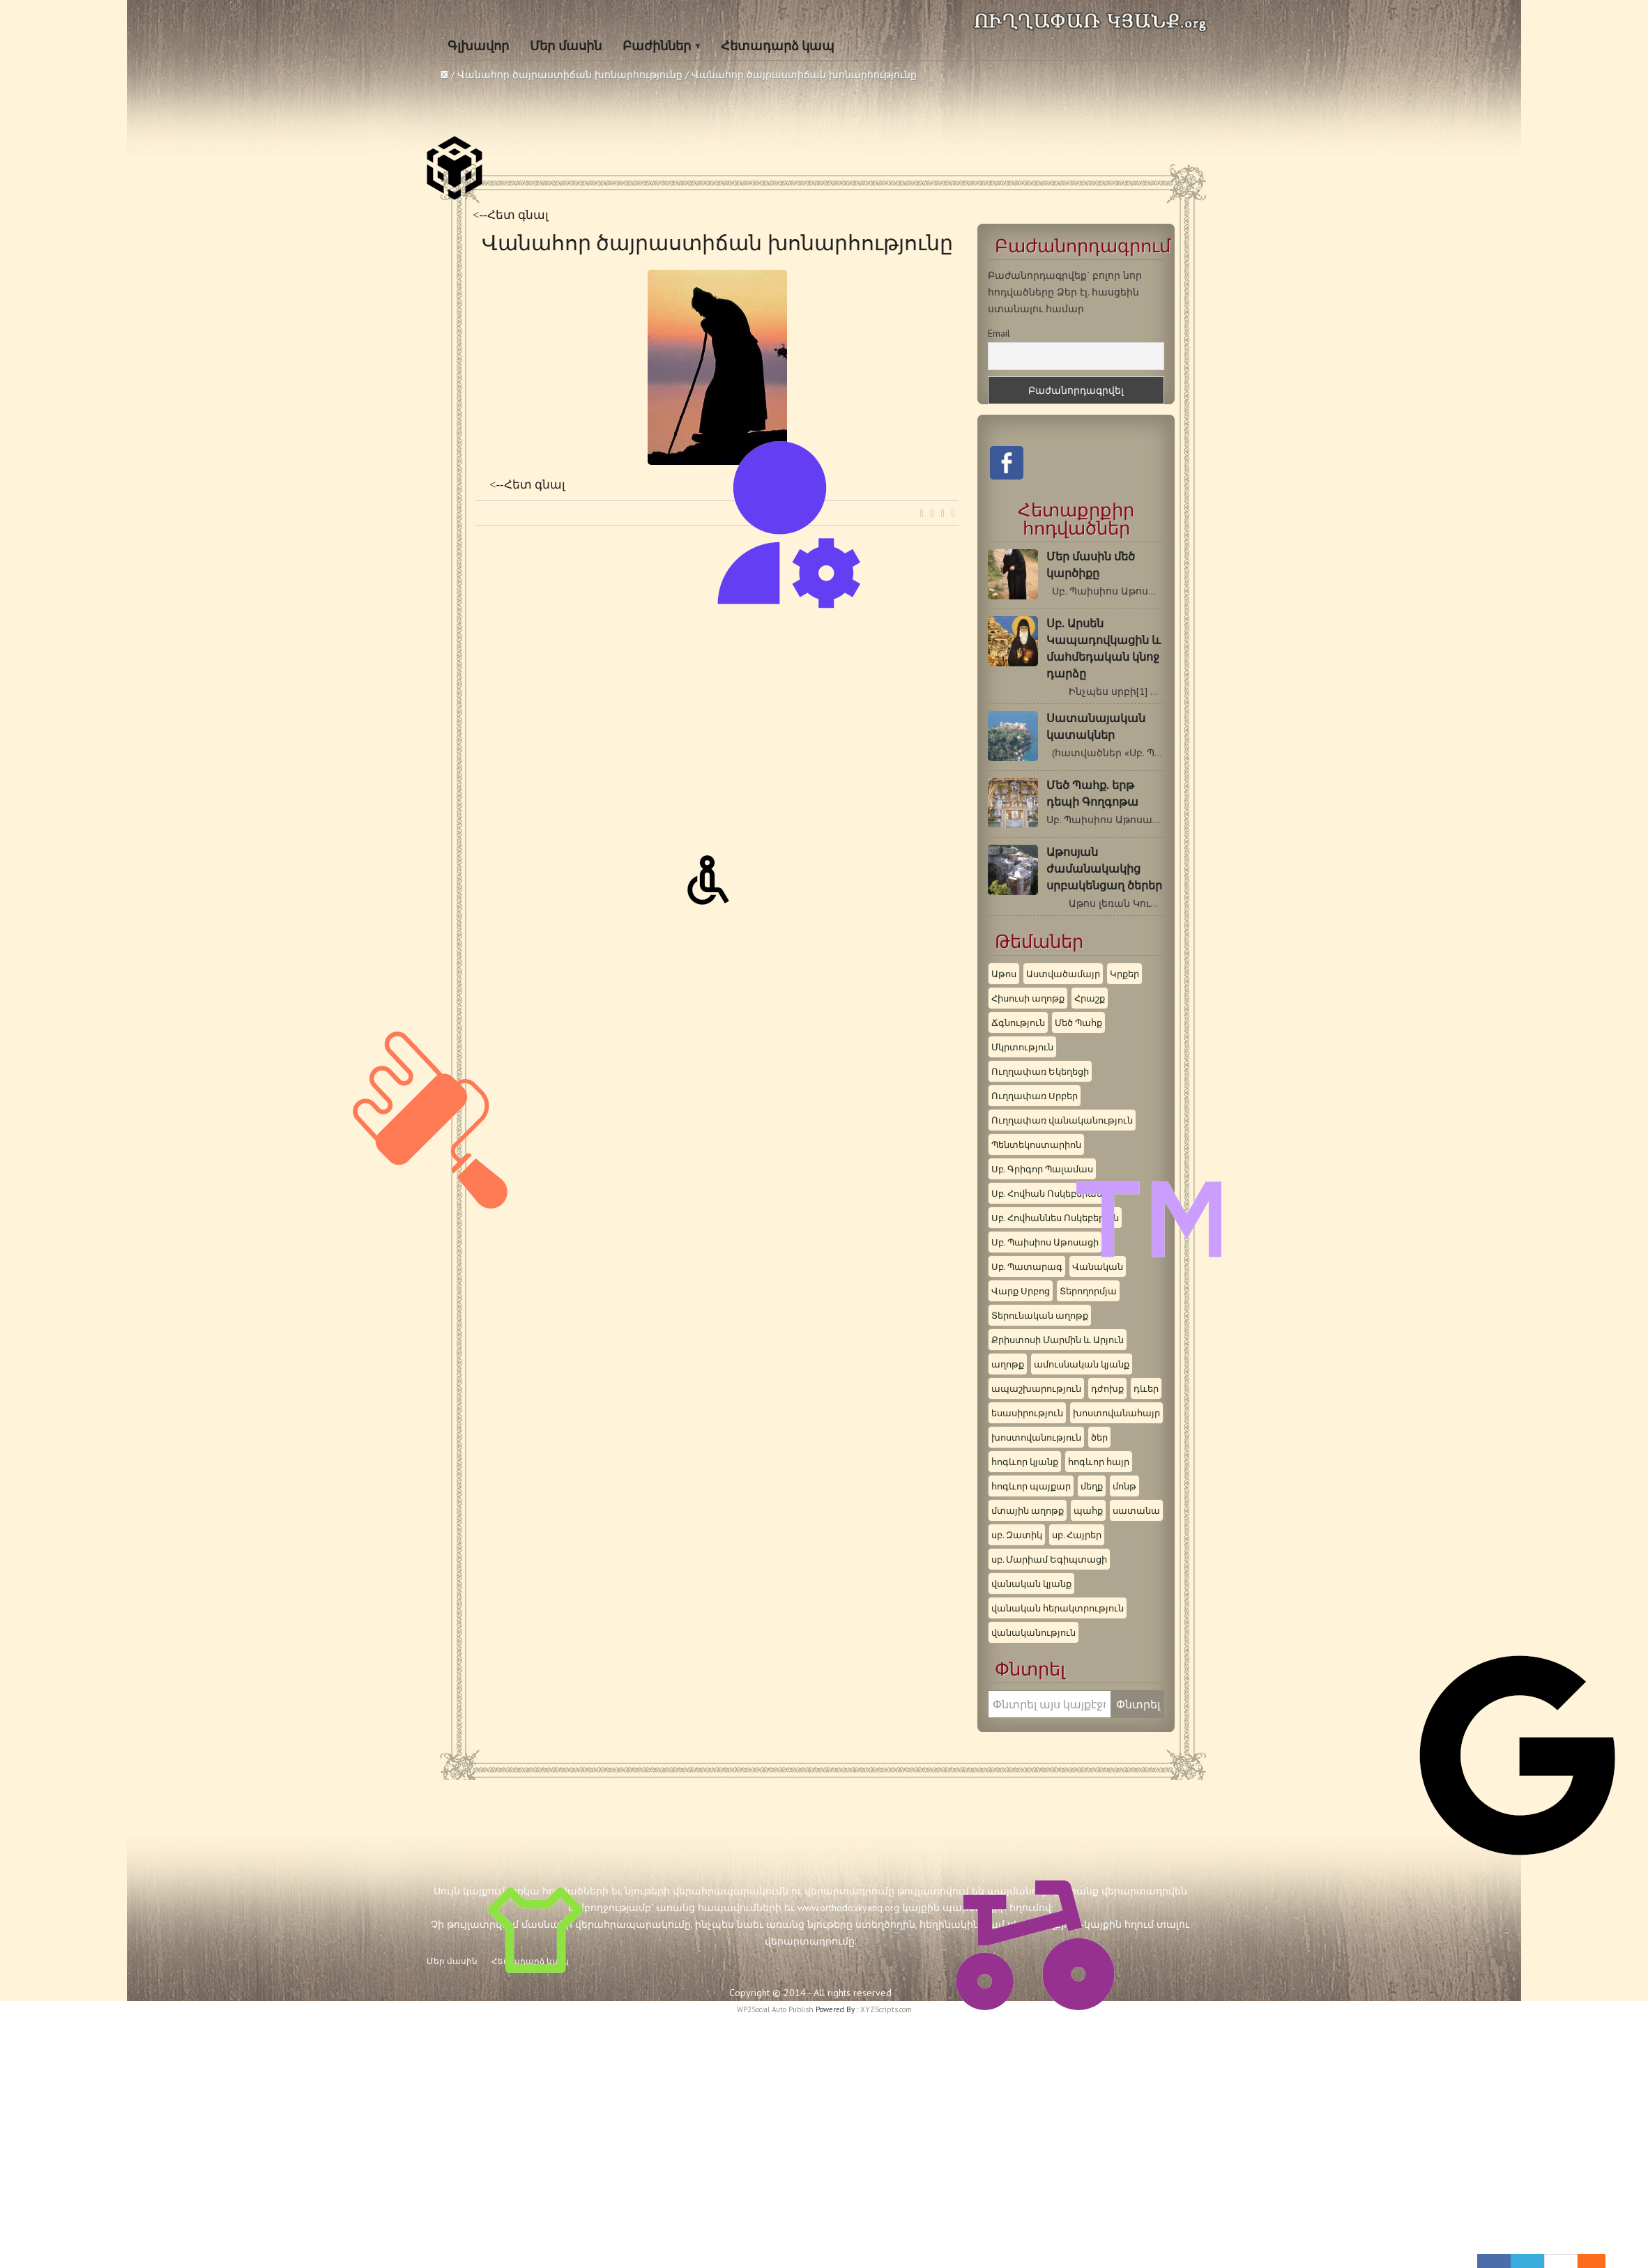 Image resolution: width=1648 pixels, height=2268 pixels. Describe the element at coordinates (455, 168) in the screenshot. I see `binance coin (BNB) cryptocurrency logo` at that location.